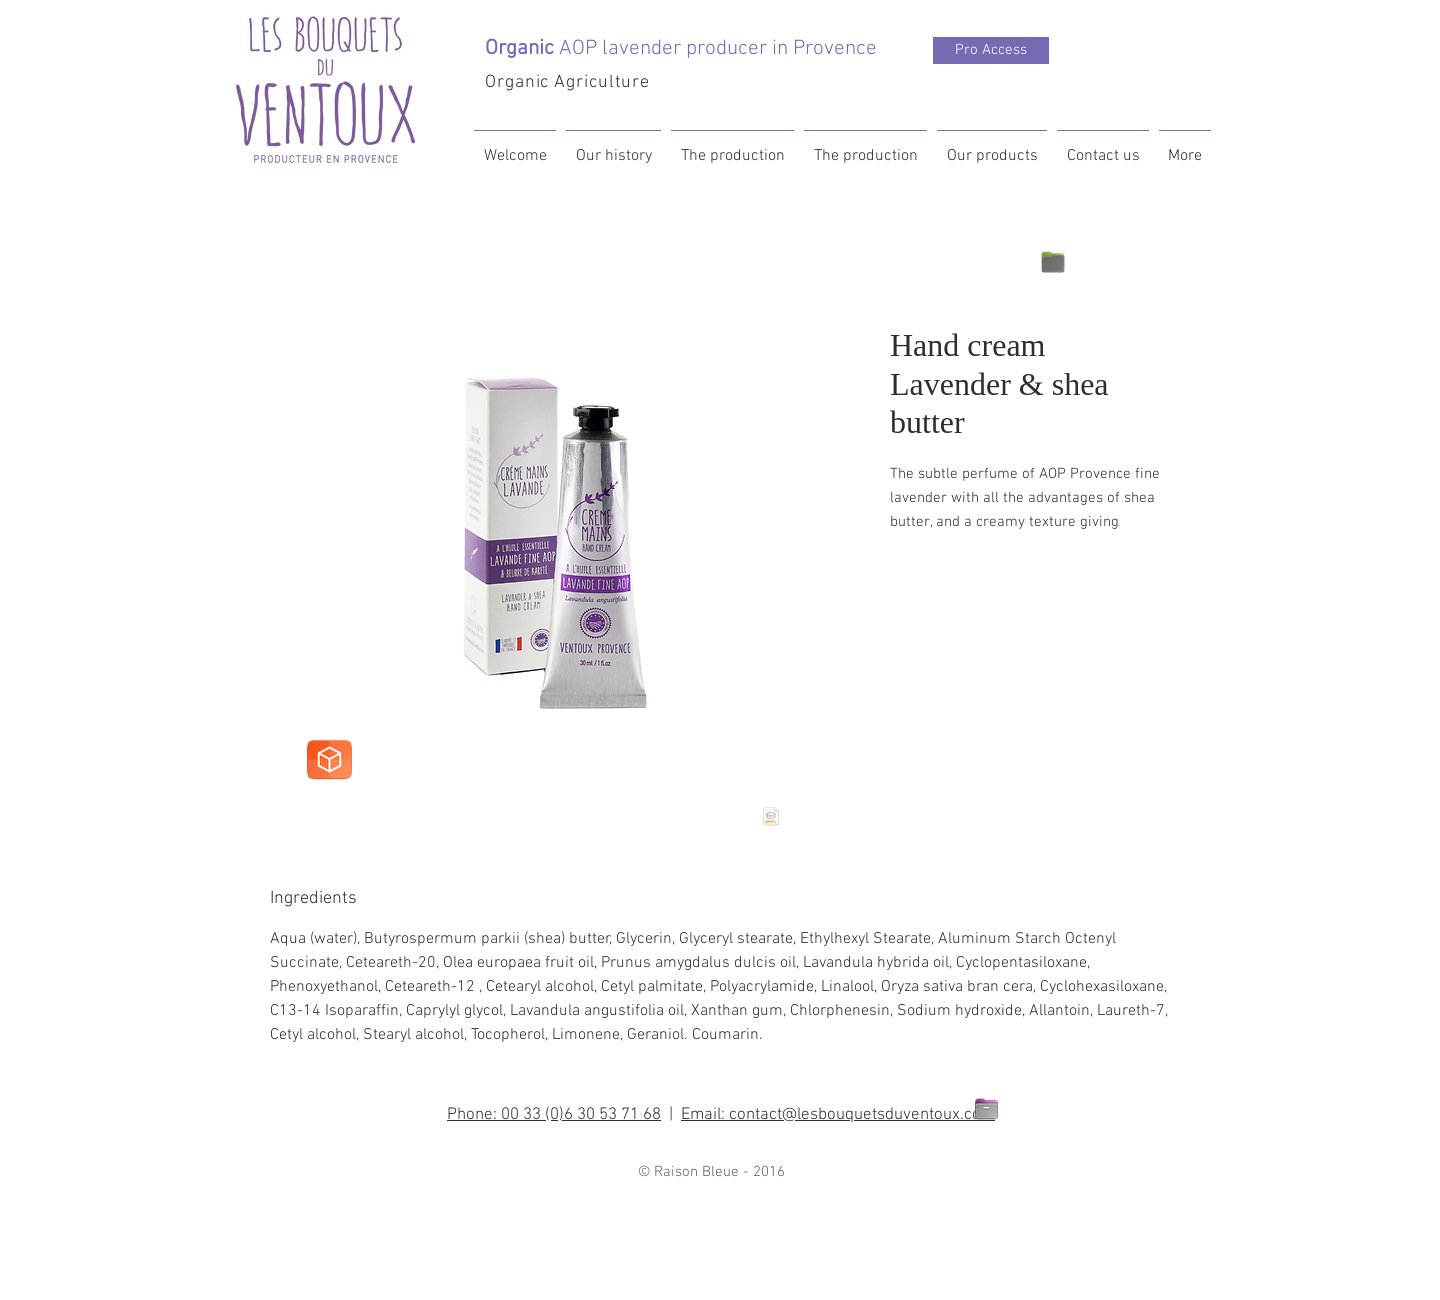 The image size is (1440, 1300). I want to click on open a 3D model file in STL binary format, so click(329, 758).